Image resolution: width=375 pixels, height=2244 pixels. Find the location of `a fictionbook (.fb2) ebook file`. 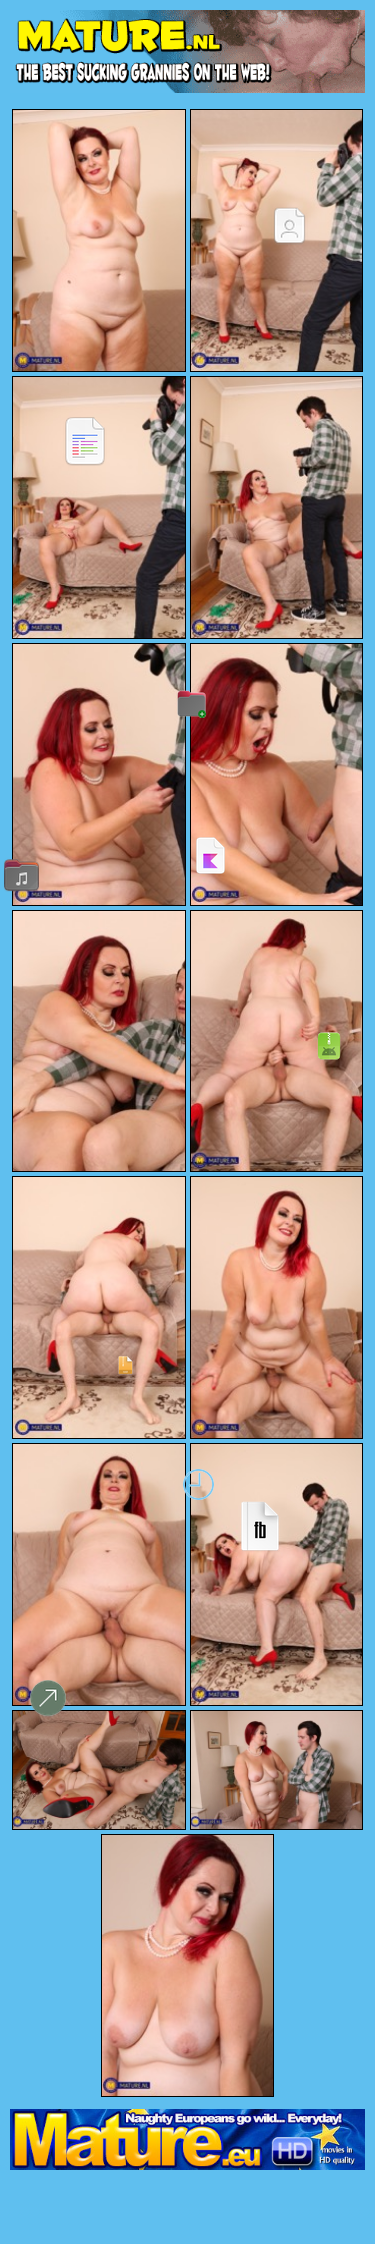

a fictionbook (.fb2) ebook file is located at coordinates (260, 1527).